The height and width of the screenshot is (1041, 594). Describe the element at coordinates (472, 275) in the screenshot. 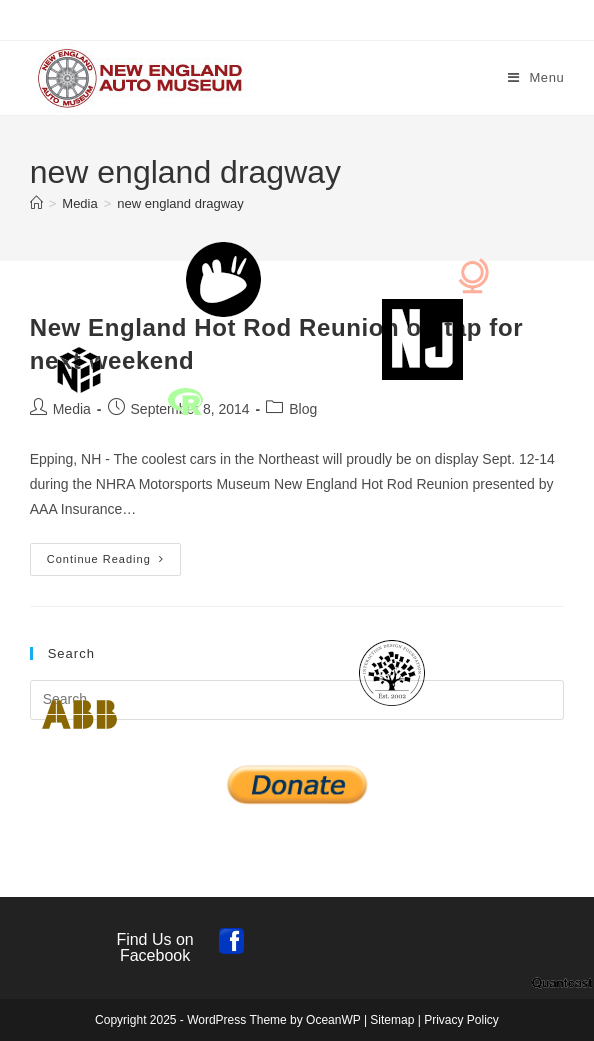

I see `view global or worldwide settings` at that location.